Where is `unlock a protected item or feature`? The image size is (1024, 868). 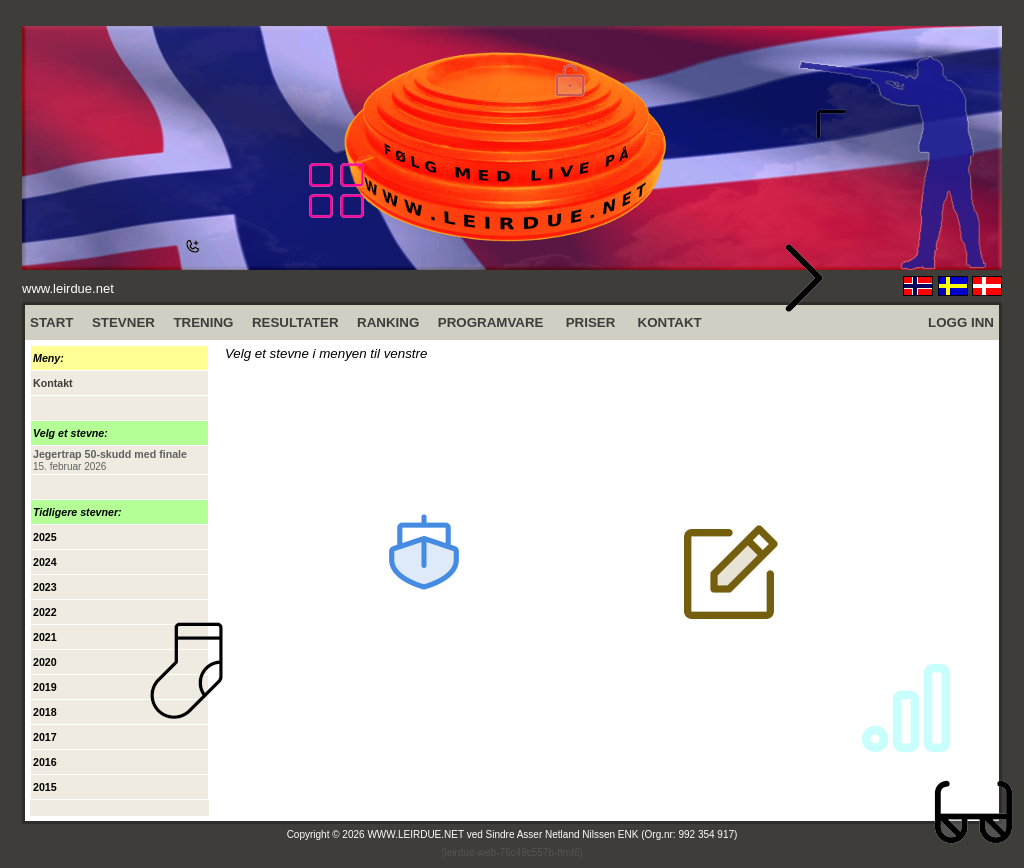 unlock a protected item or feature is located at coordinates (570, 82).